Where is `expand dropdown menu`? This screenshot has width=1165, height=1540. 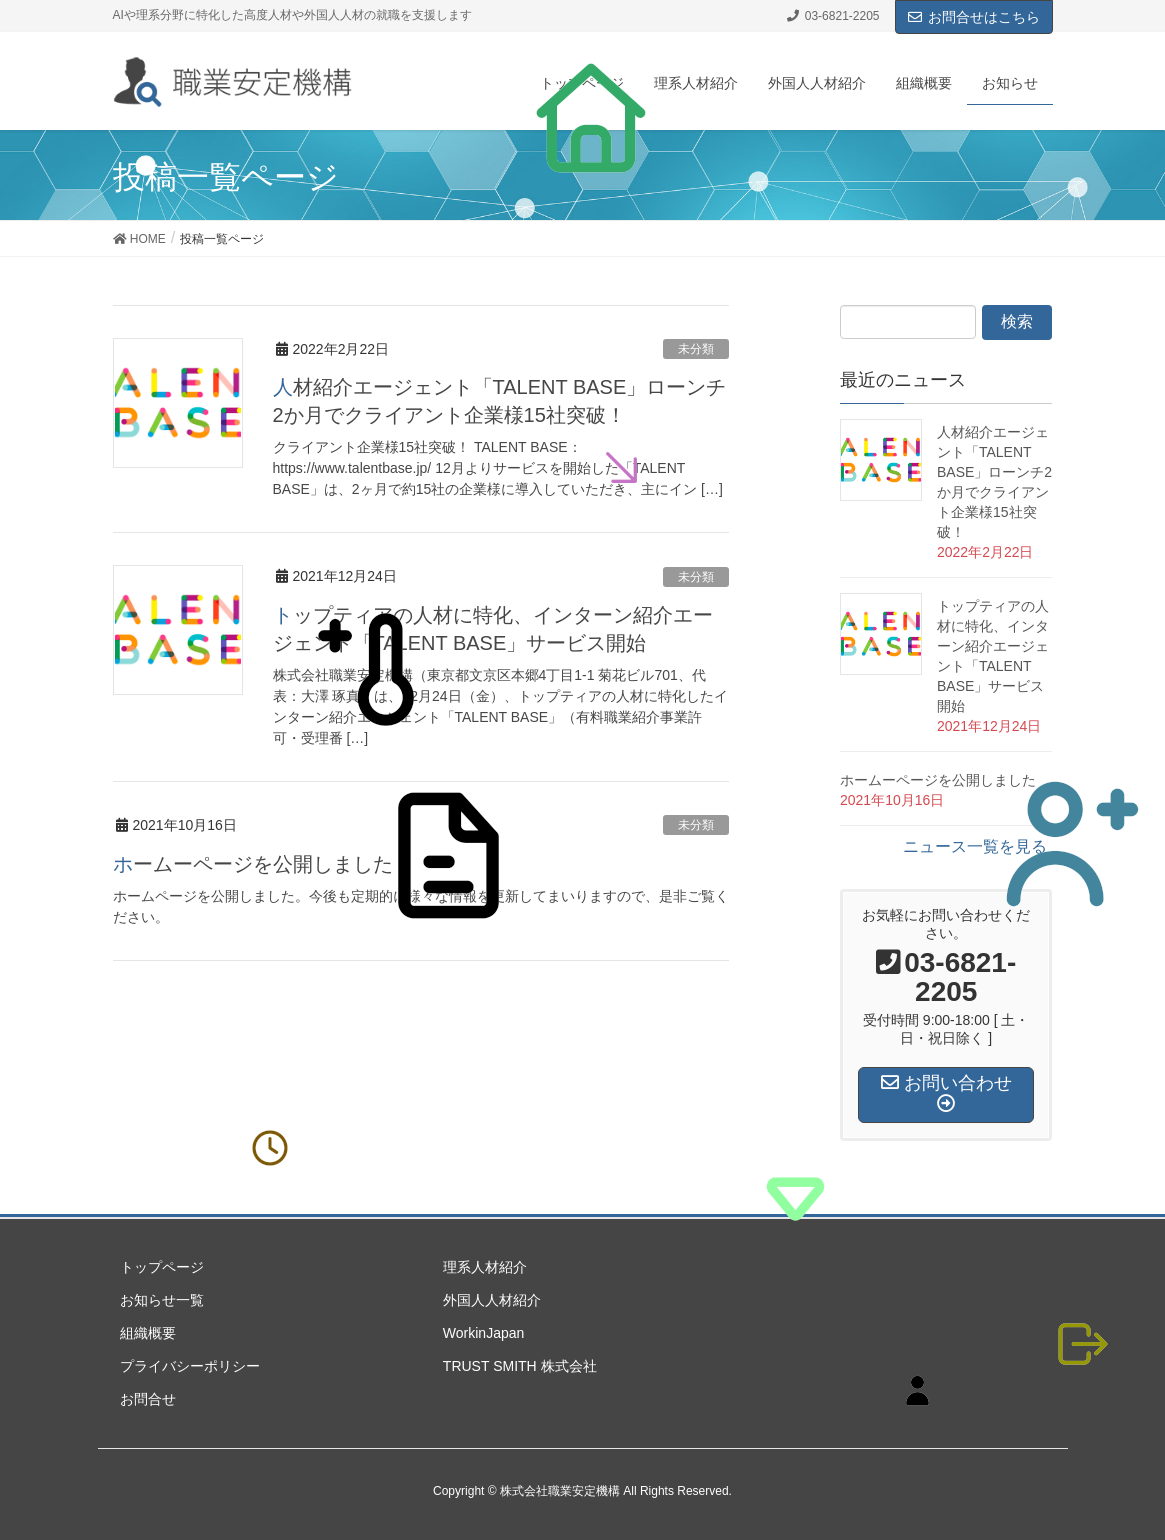
expand dropdown menu is located at coordinates (795, 1196).